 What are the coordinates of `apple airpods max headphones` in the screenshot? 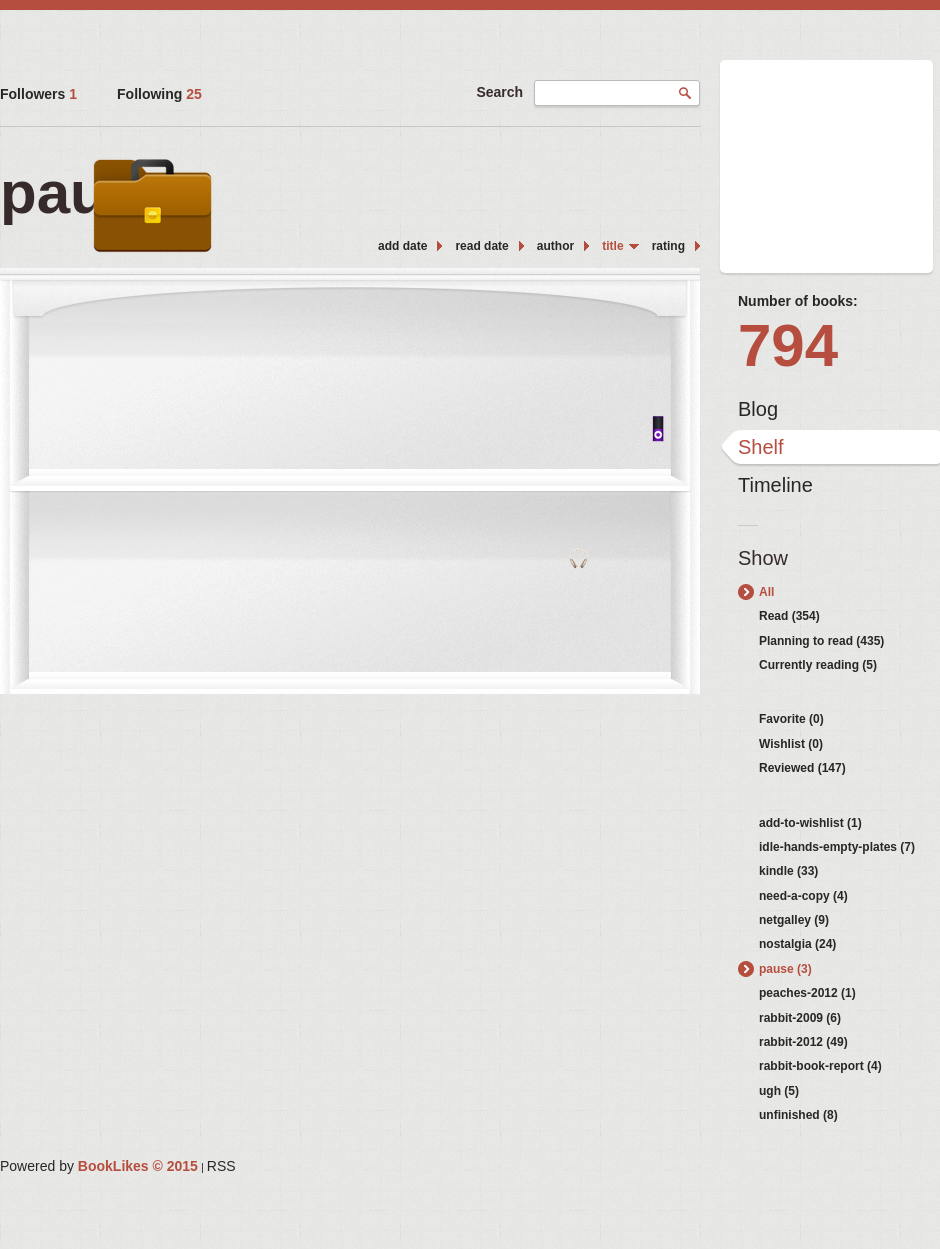 It's located at (578, 558).